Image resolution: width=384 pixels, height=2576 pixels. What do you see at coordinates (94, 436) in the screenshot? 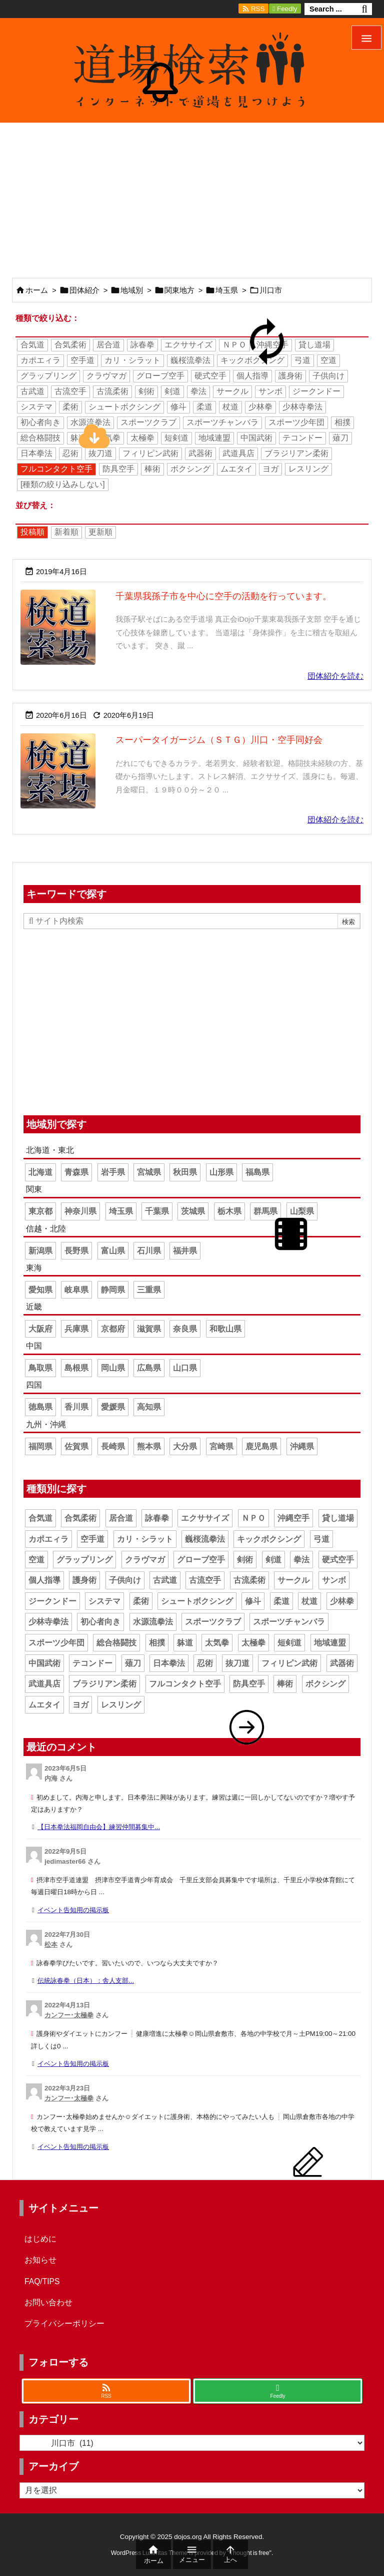
I see `download file from cloud storage` at bounding box center [94, 436].